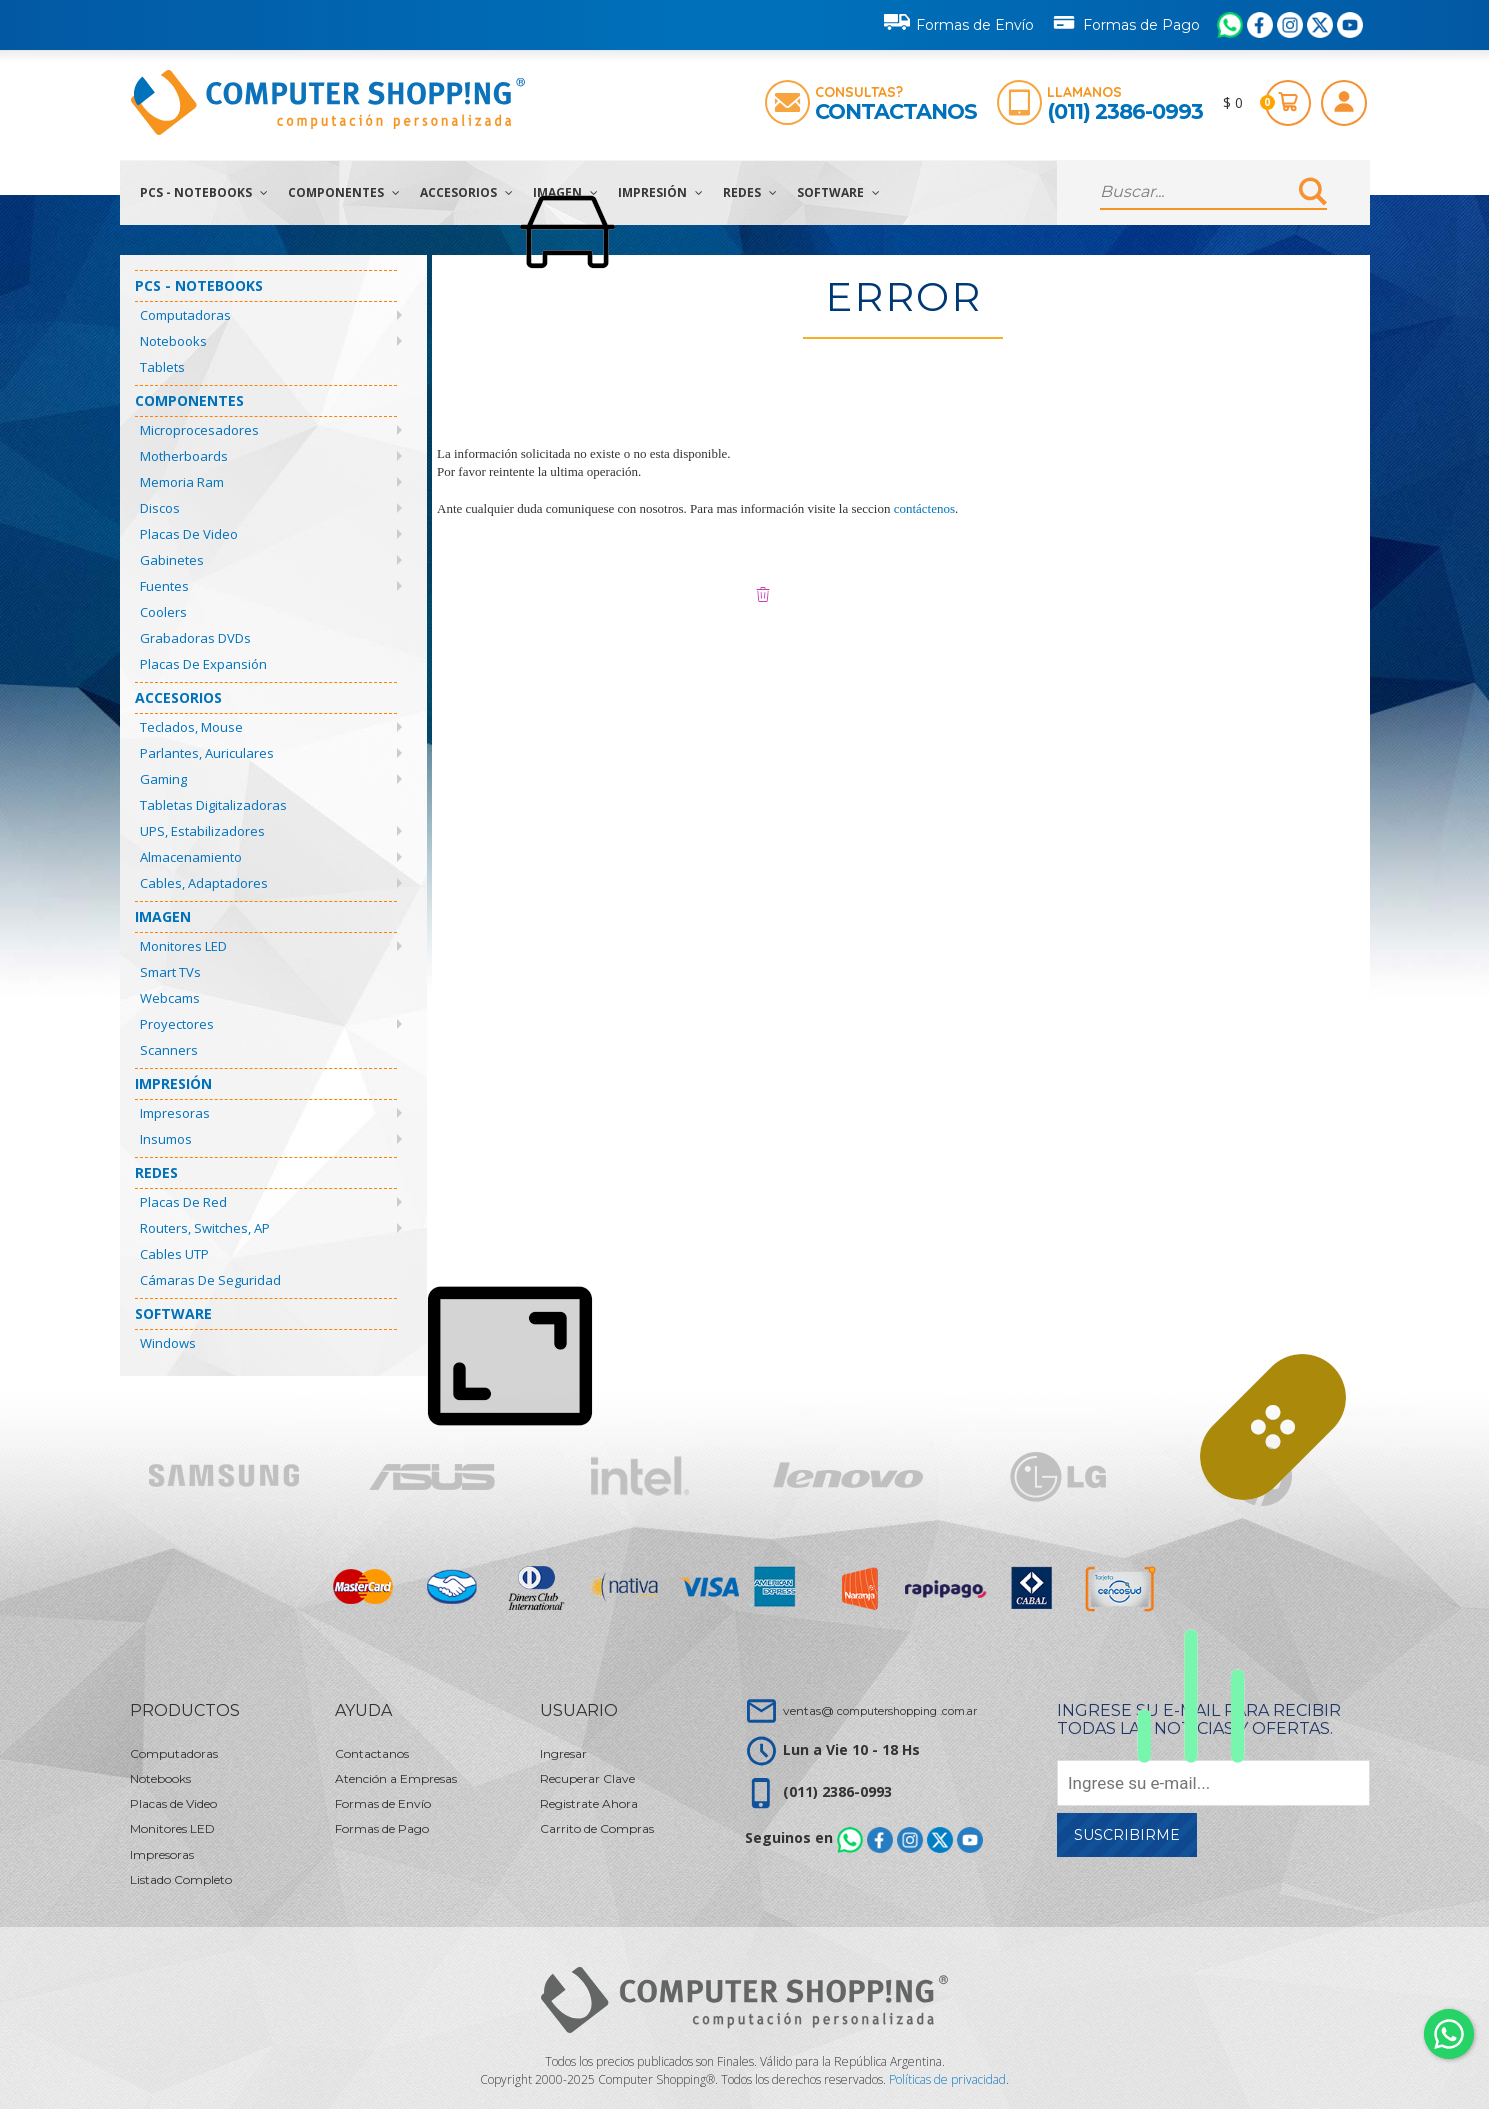 The height and width of the screenshot is (2109, 1489). Describe the element at coordinates (567, 233) in the screenshot. I see `access vehicle or car-related features` at that location.